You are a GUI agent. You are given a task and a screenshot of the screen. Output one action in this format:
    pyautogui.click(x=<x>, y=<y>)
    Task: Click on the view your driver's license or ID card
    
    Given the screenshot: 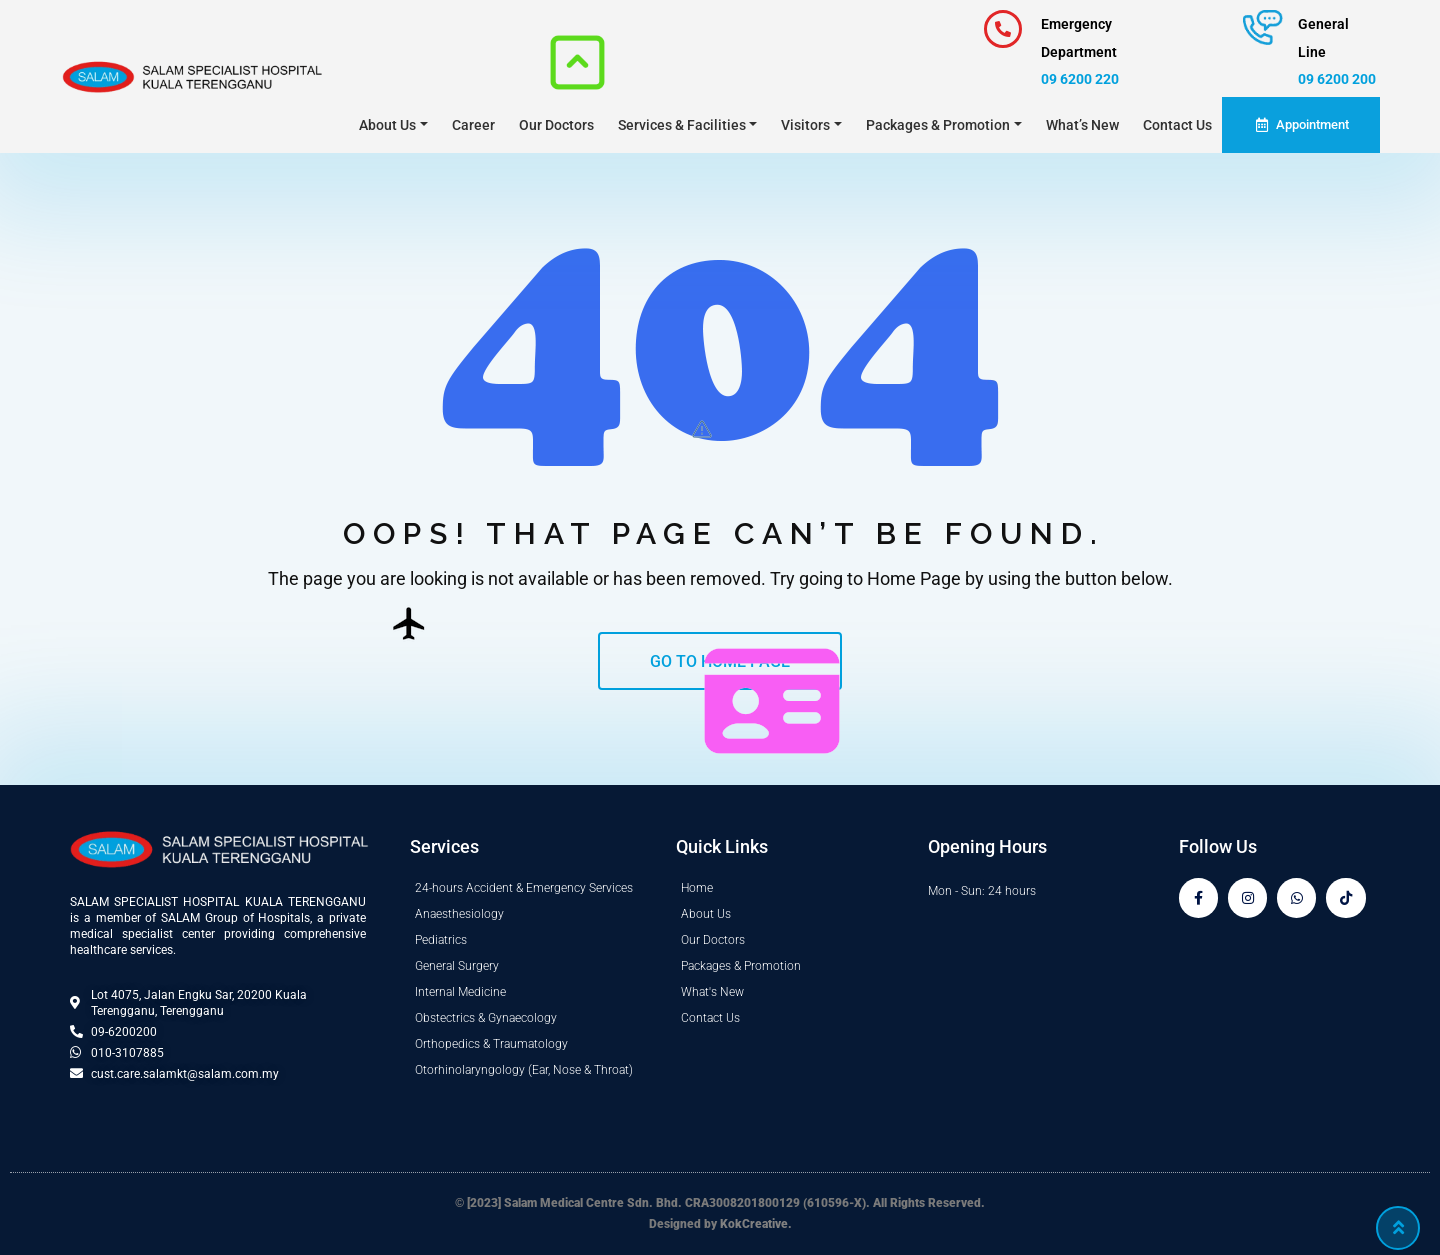 What is the action you would take?
    pyautogui.click(x=772, y=701)
    